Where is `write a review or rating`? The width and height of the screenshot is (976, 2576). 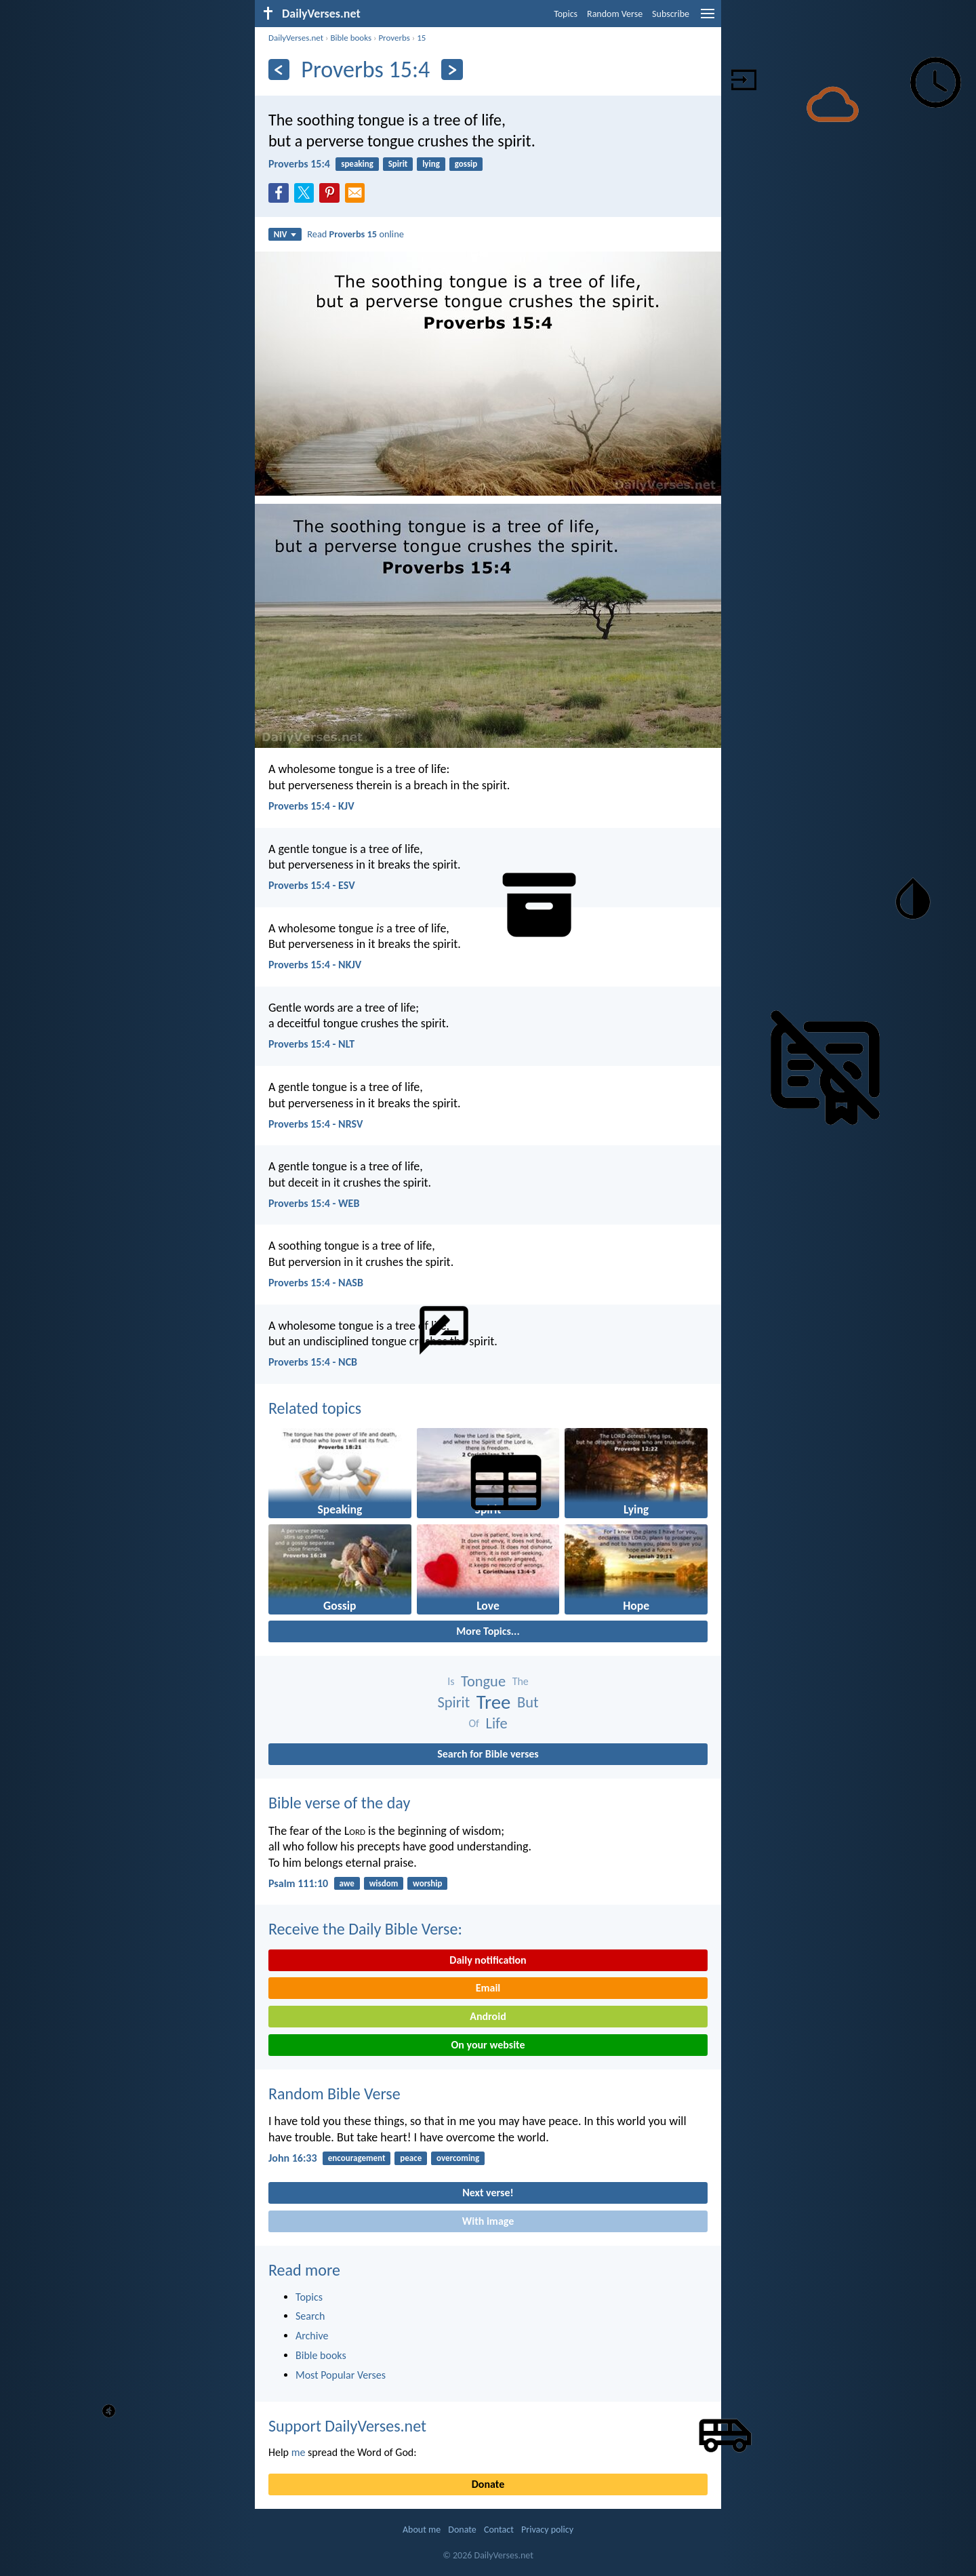
write a review or rating is located at coordinates (444, 1330).